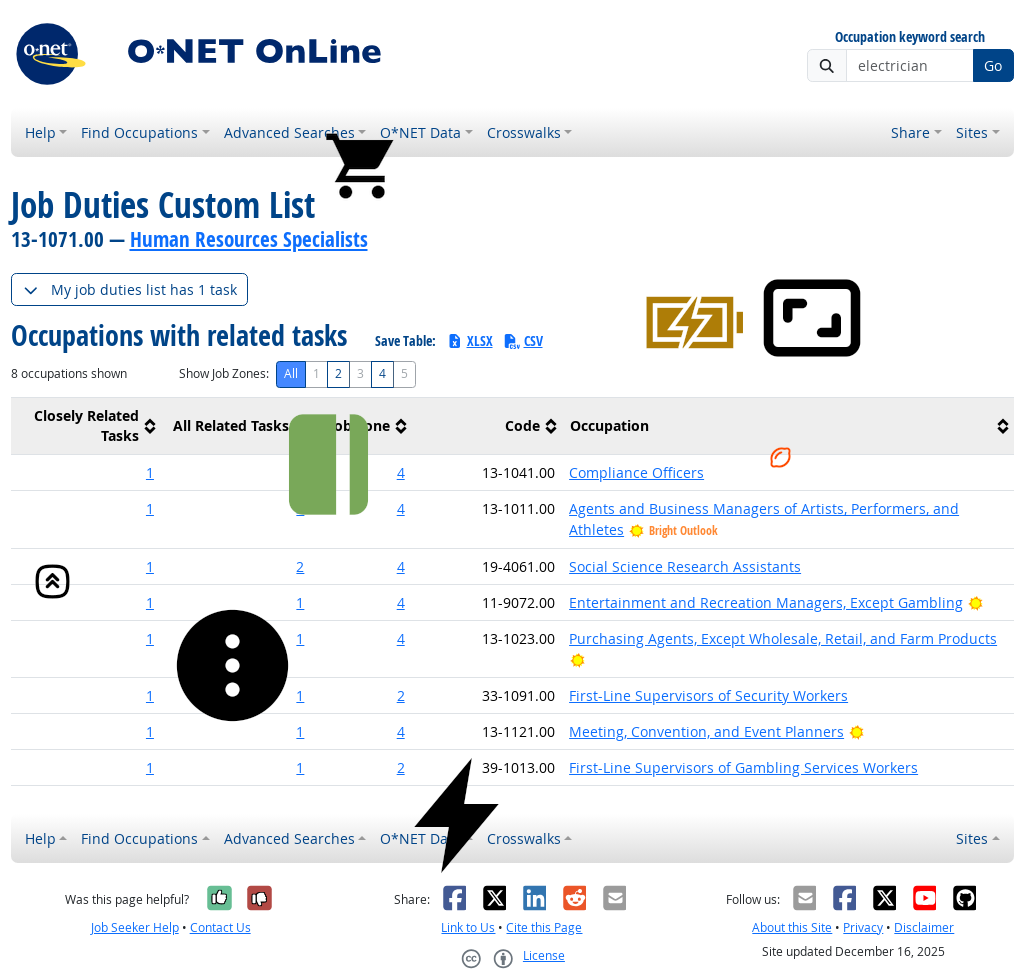  Describe the element at coordinates (456, 815) in the screenshot. I see `toggle camera flash on or off` at that location.